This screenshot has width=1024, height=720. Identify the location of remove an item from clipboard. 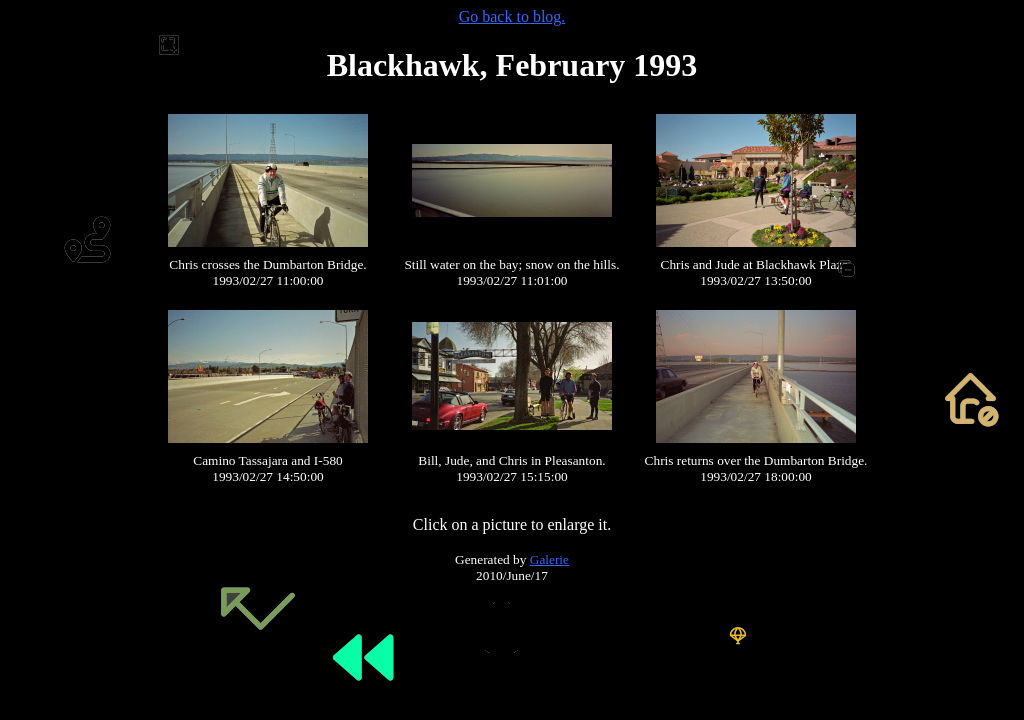
(846, 268).